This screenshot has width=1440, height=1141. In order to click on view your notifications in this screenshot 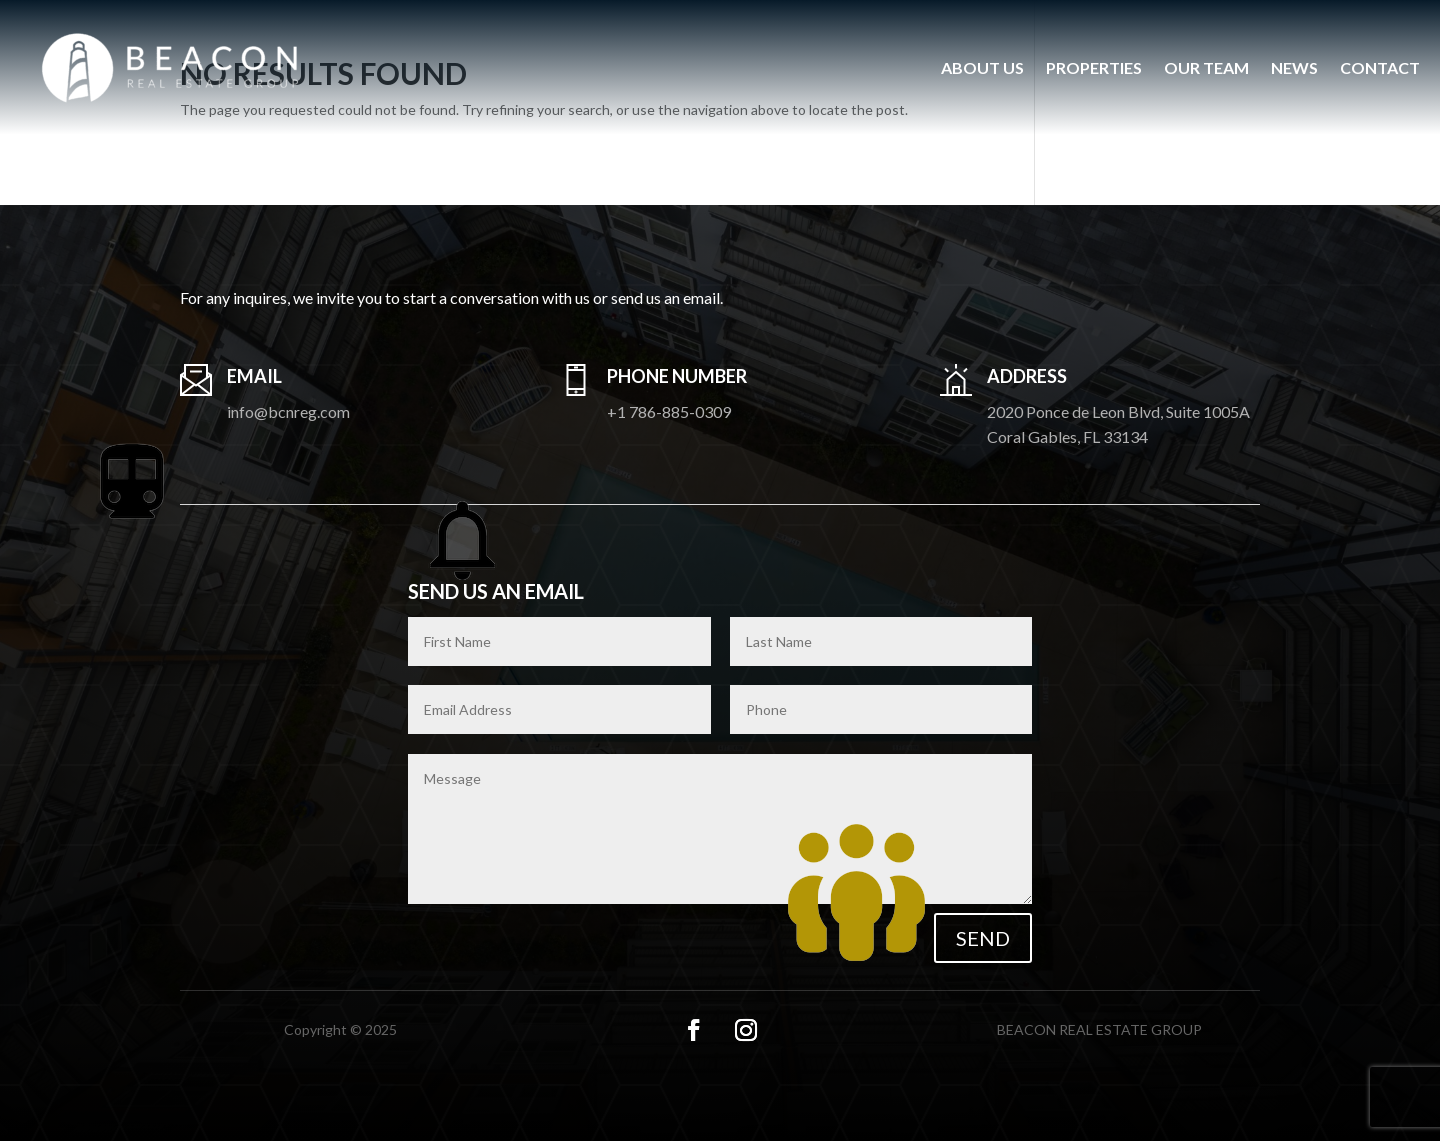, I will do `click(462, 539)`.